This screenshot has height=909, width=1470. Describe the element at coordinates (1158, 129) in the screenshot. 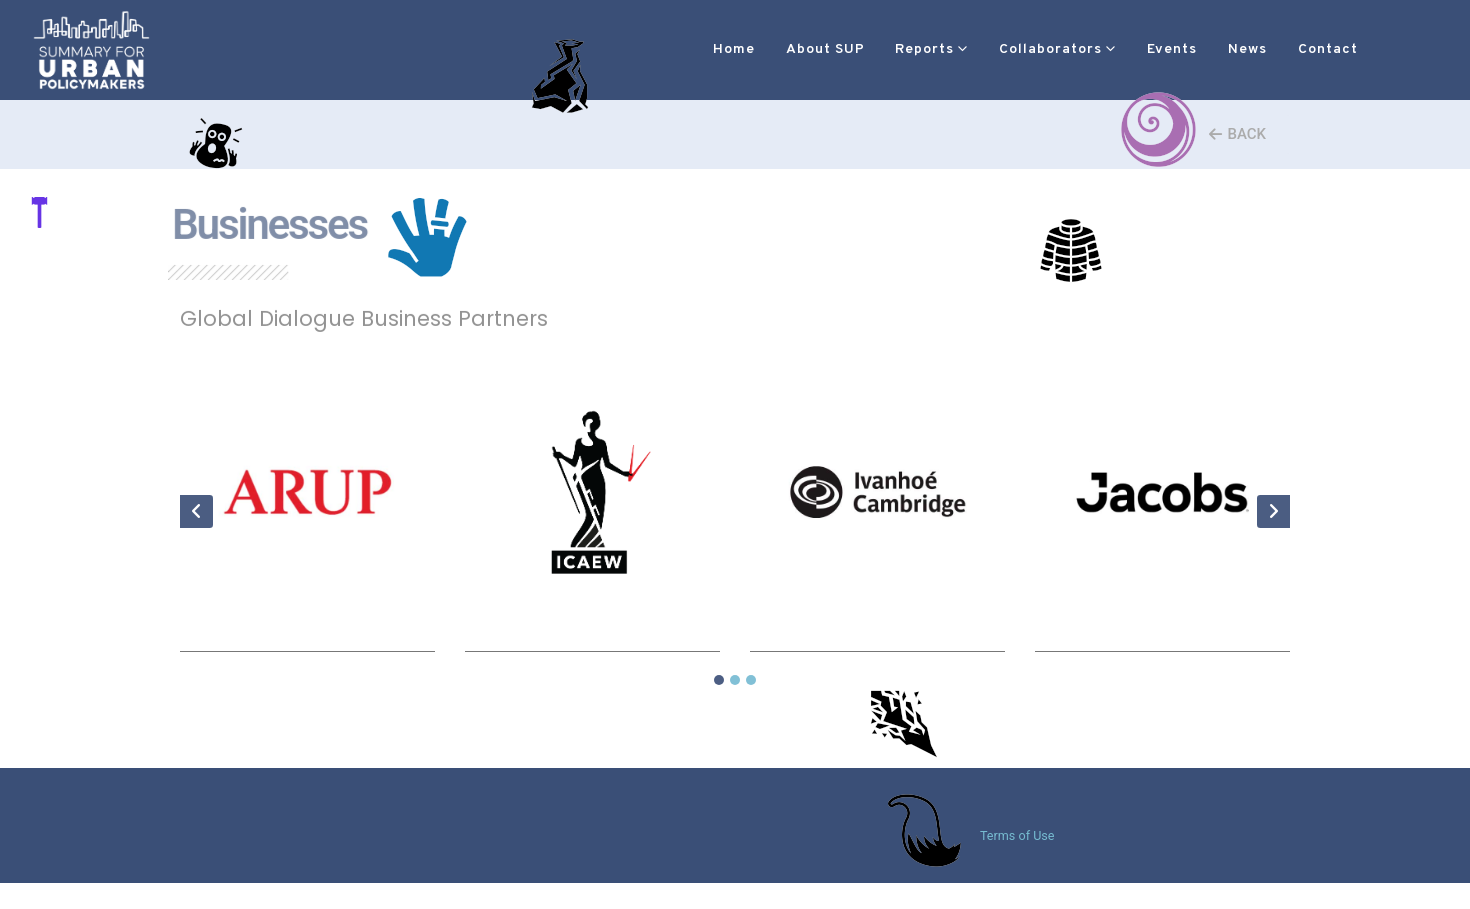

I see `collectible shell currency or treasure item` at that location.